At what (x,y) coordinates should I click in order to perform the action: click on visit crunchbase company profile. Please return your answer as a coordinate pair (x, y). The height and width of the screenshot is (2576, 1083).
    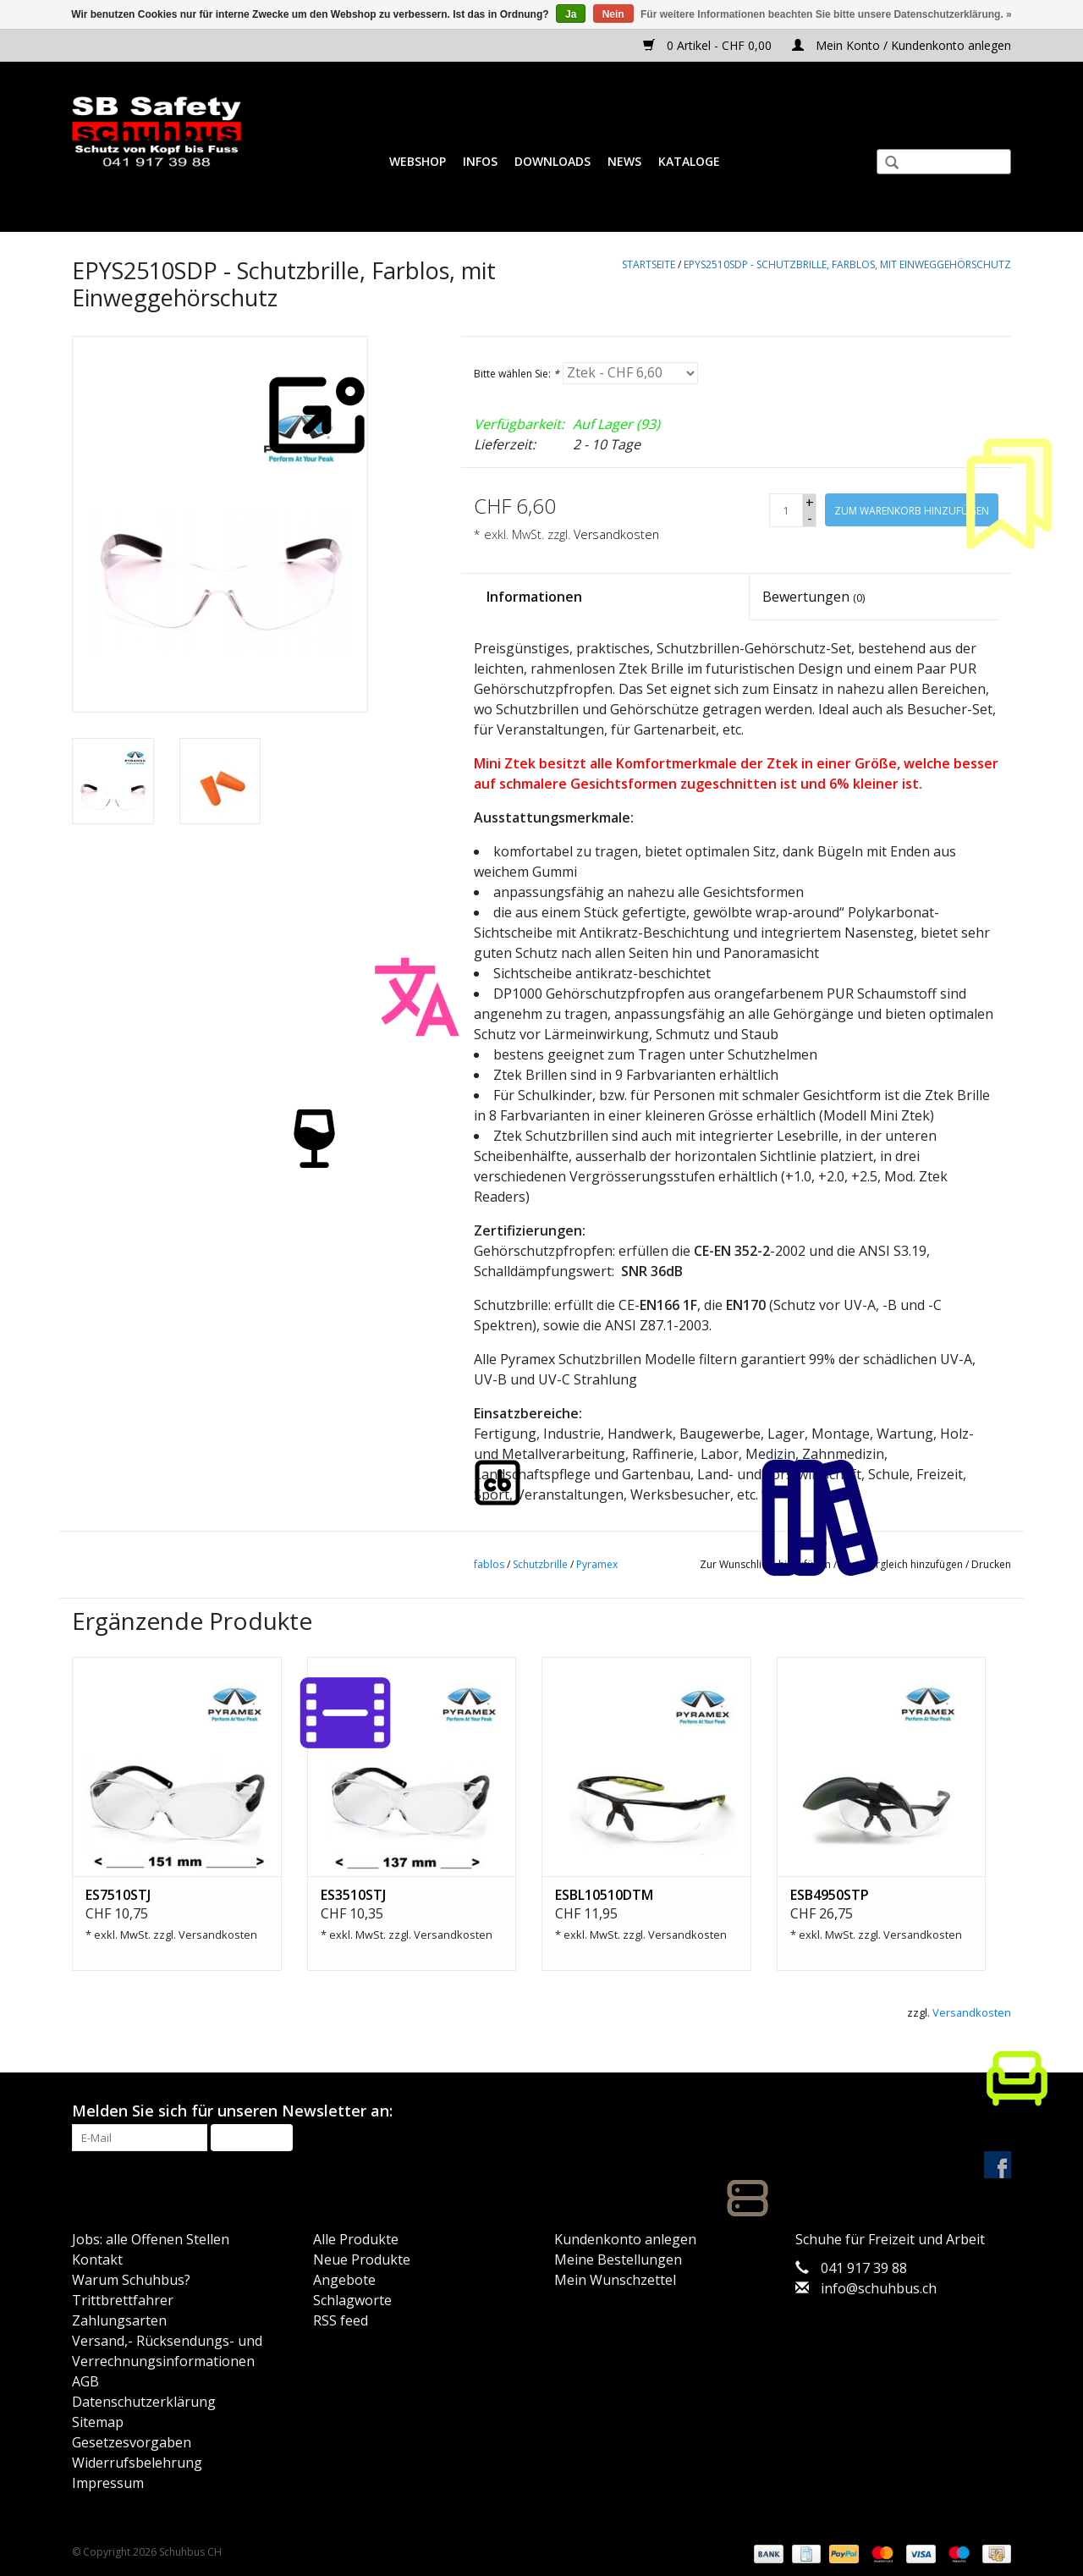
    Looking at the image, I should click on (498, 1483).